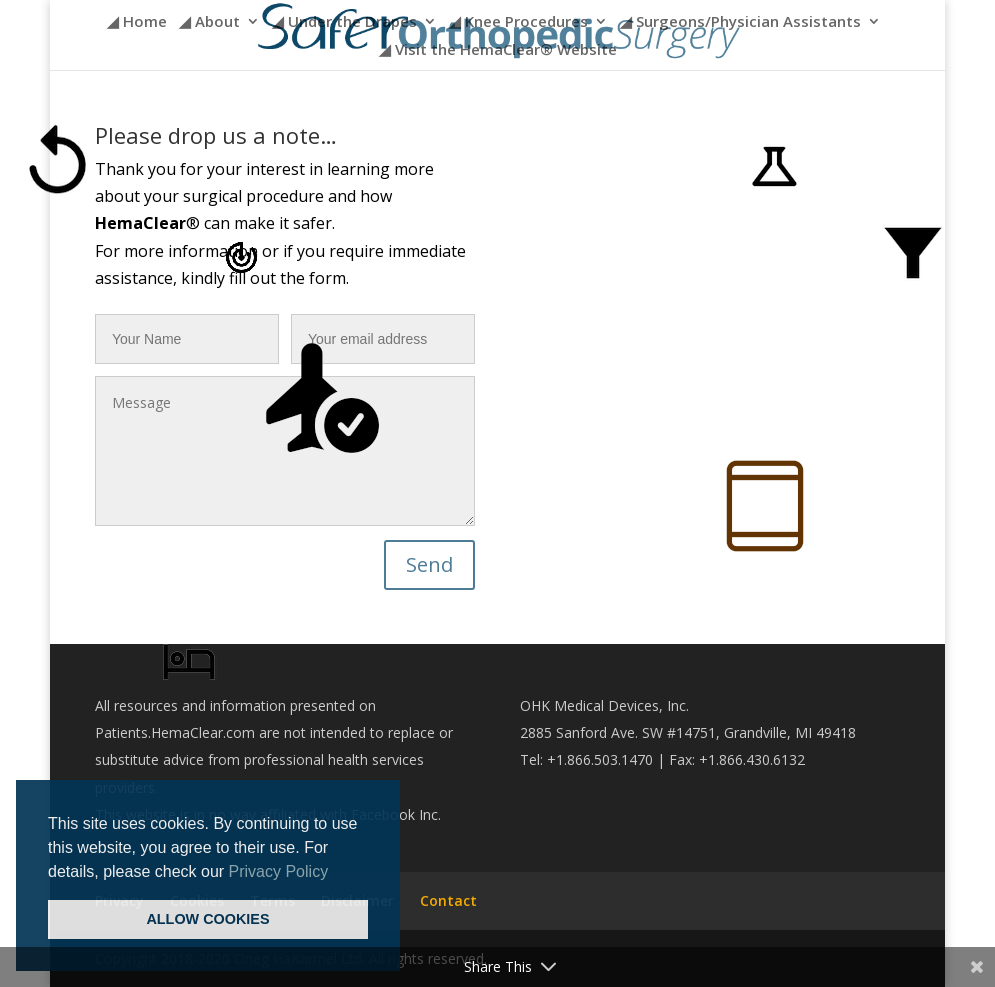  What do you see at coordinates (765, 506) in the screenshot?
I see `switch to tablet view or layout` at bounding box center [765, 506].